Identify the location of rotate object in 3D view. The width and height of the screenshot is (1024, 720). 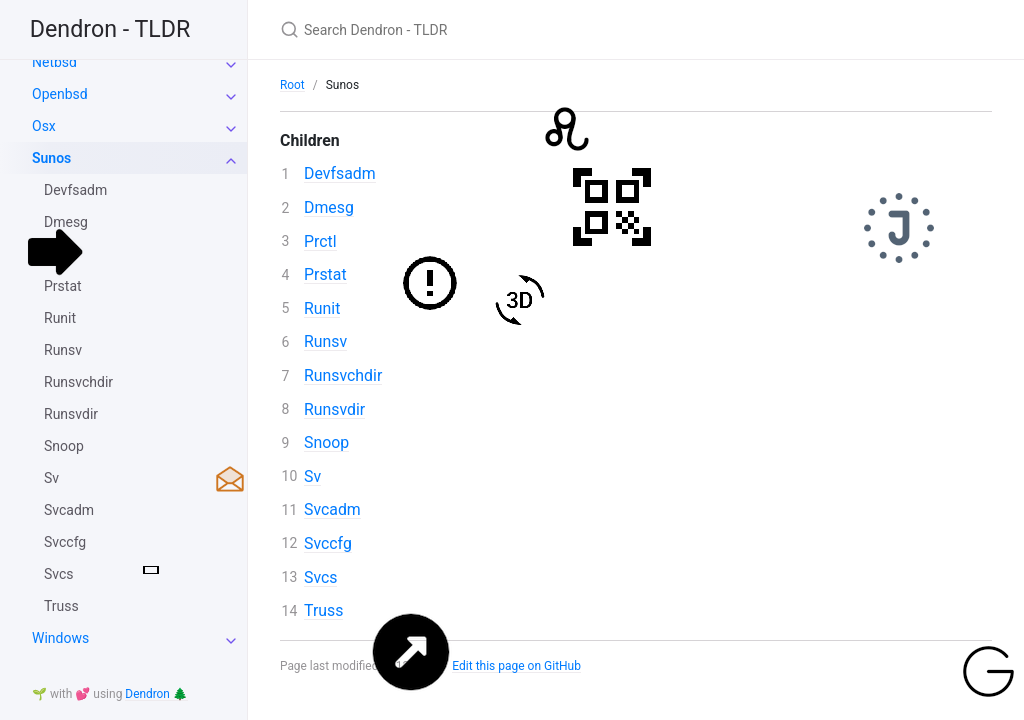
(520, 300).